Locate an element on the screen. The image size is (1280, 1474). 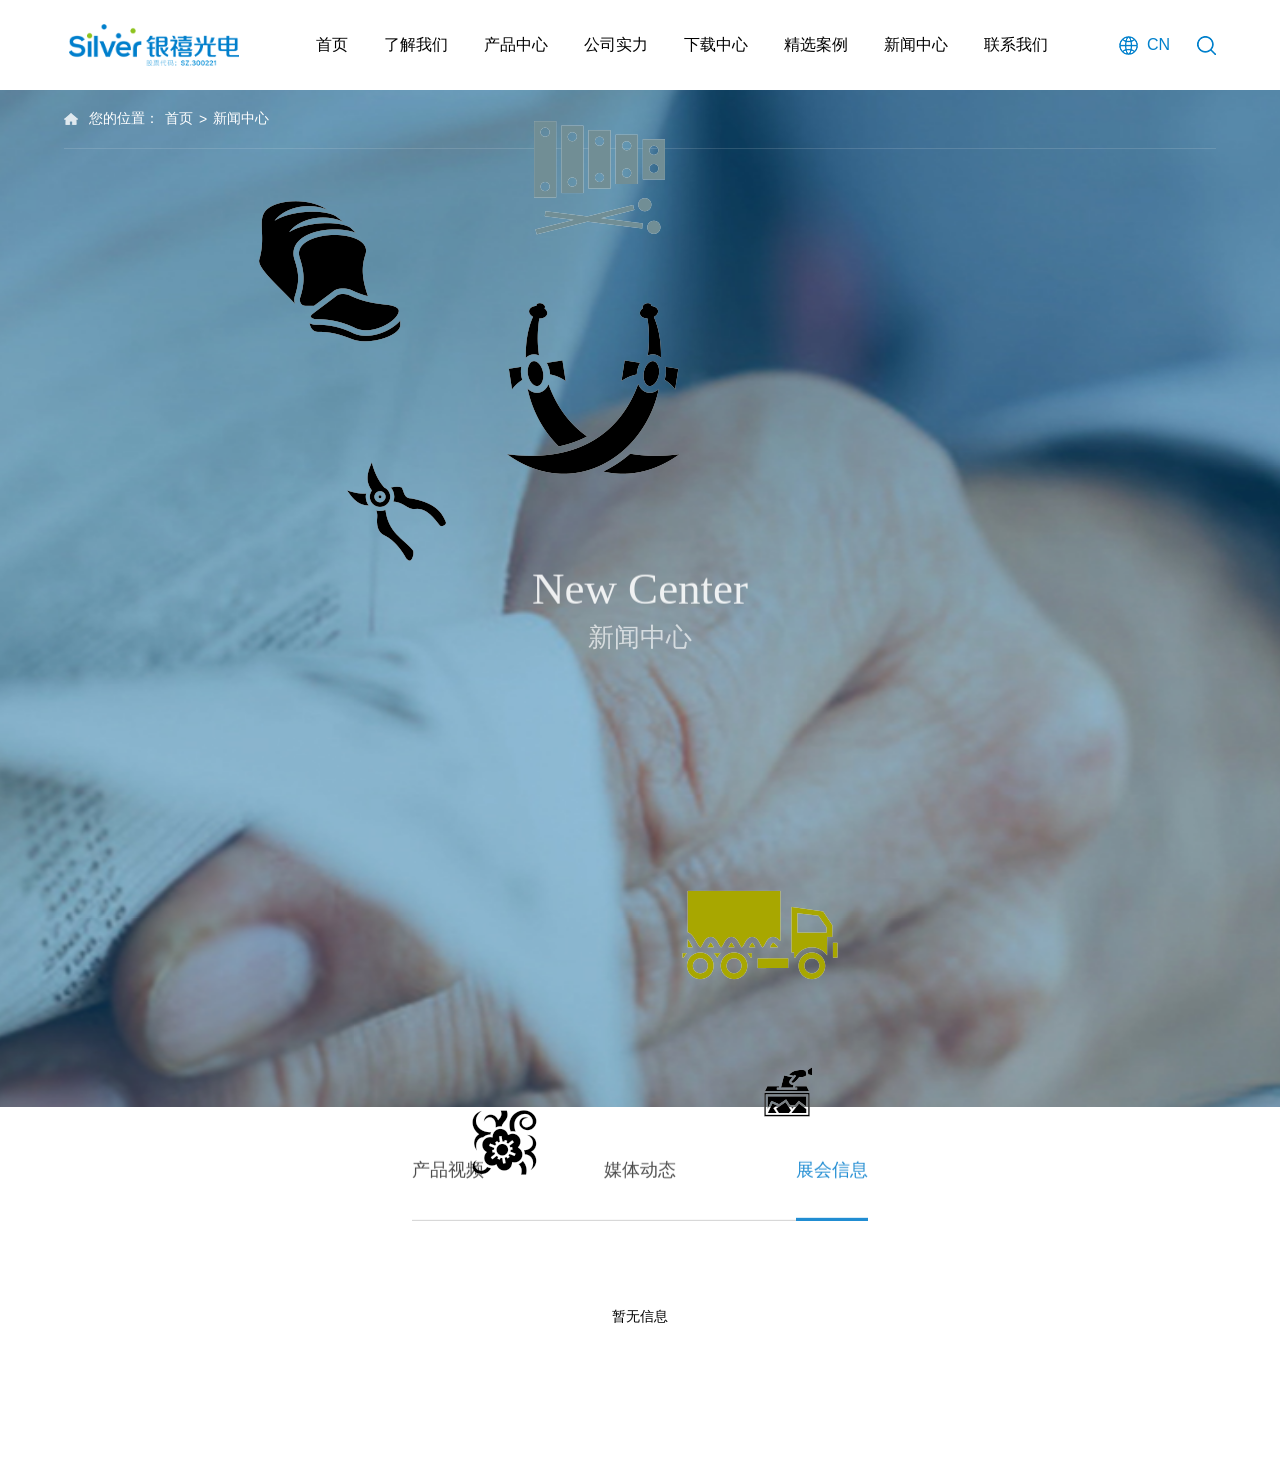
cast your vote is located at coordinates (787, 1092).